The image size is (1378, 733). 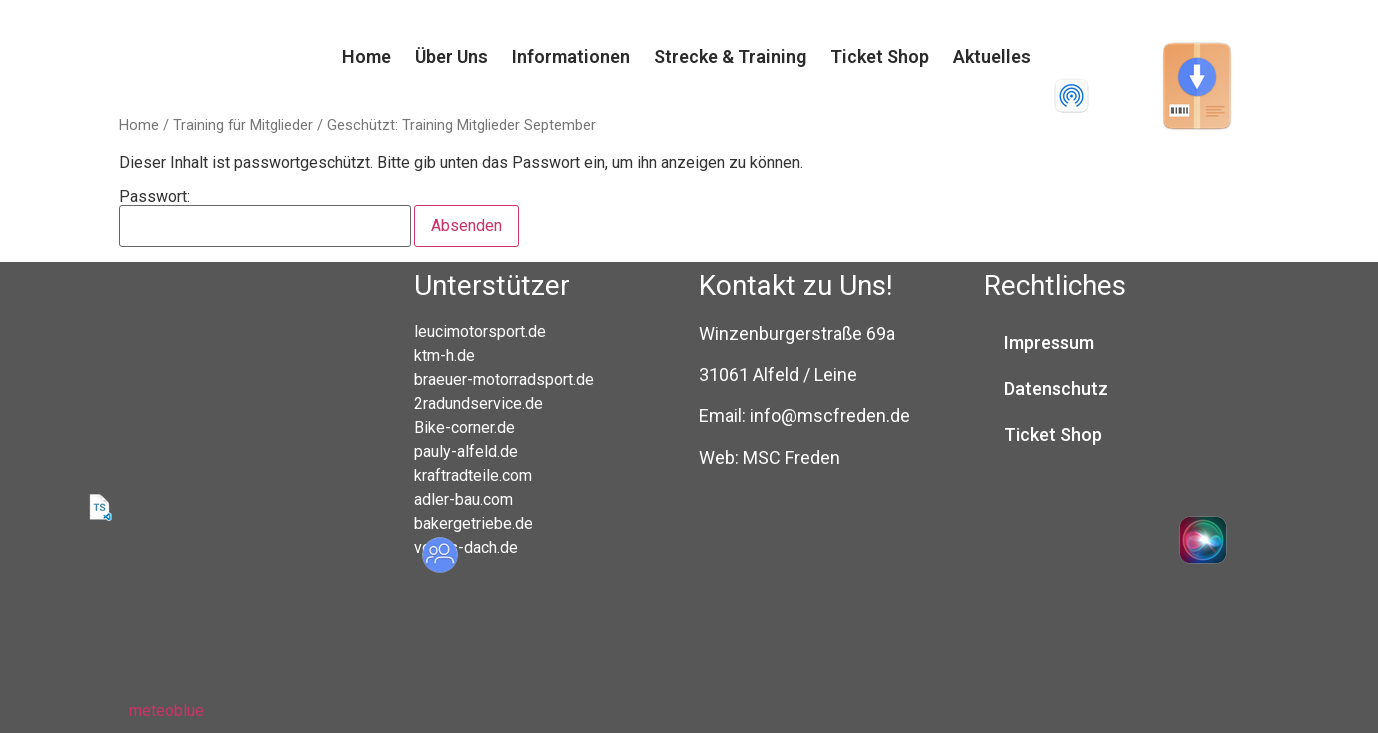 I want to click on downloading a software package or update, so click(x=1197, y=86).